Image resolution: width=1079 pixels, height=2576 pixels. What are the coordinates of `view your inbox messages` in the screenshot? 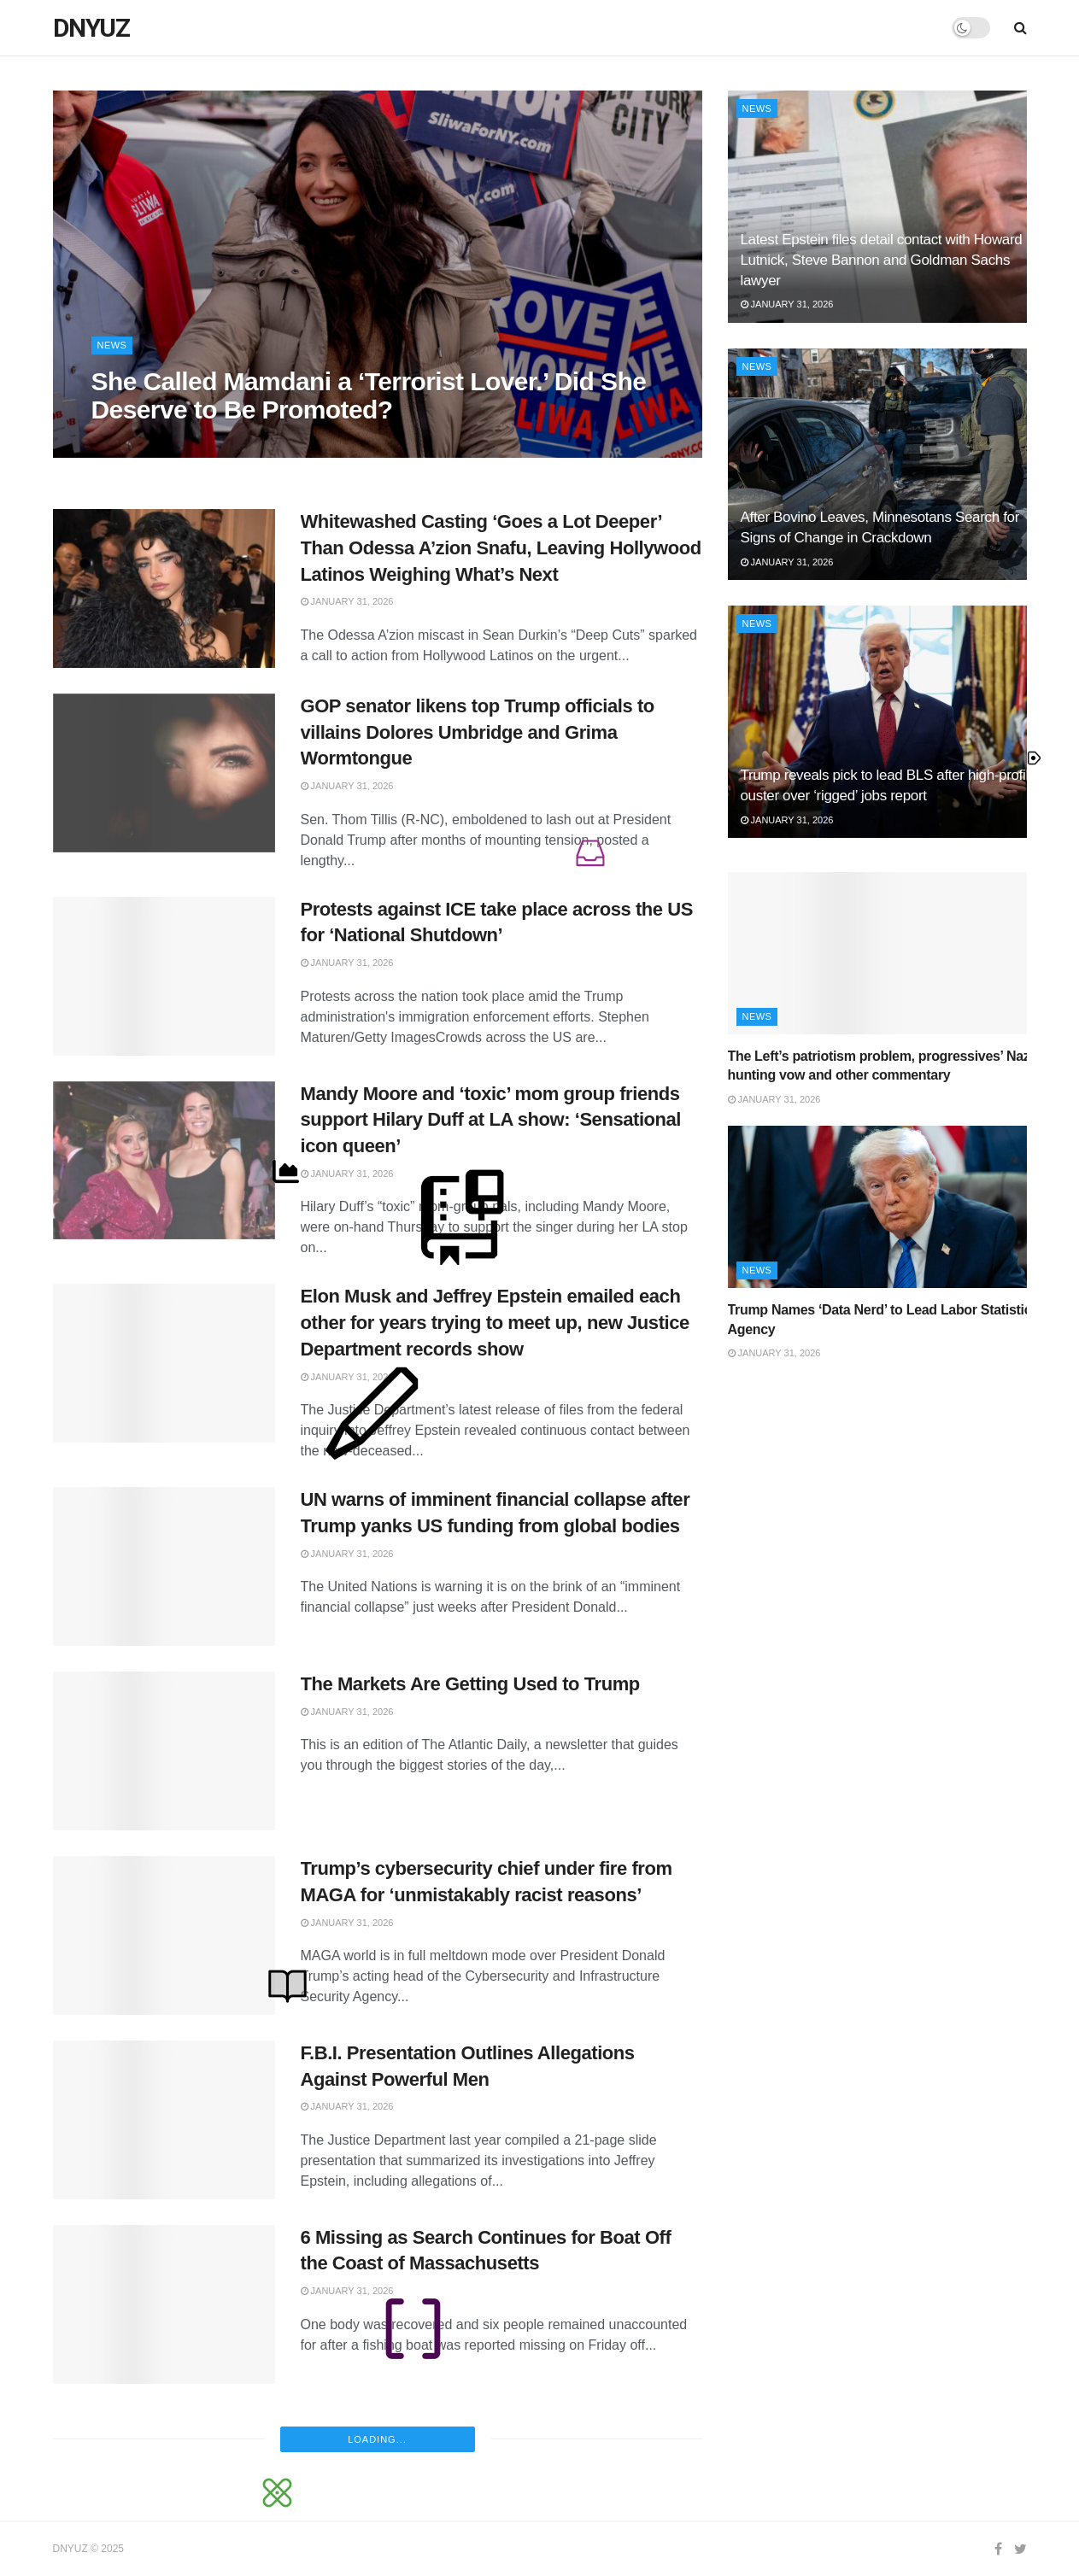 It's located at (590, 854).